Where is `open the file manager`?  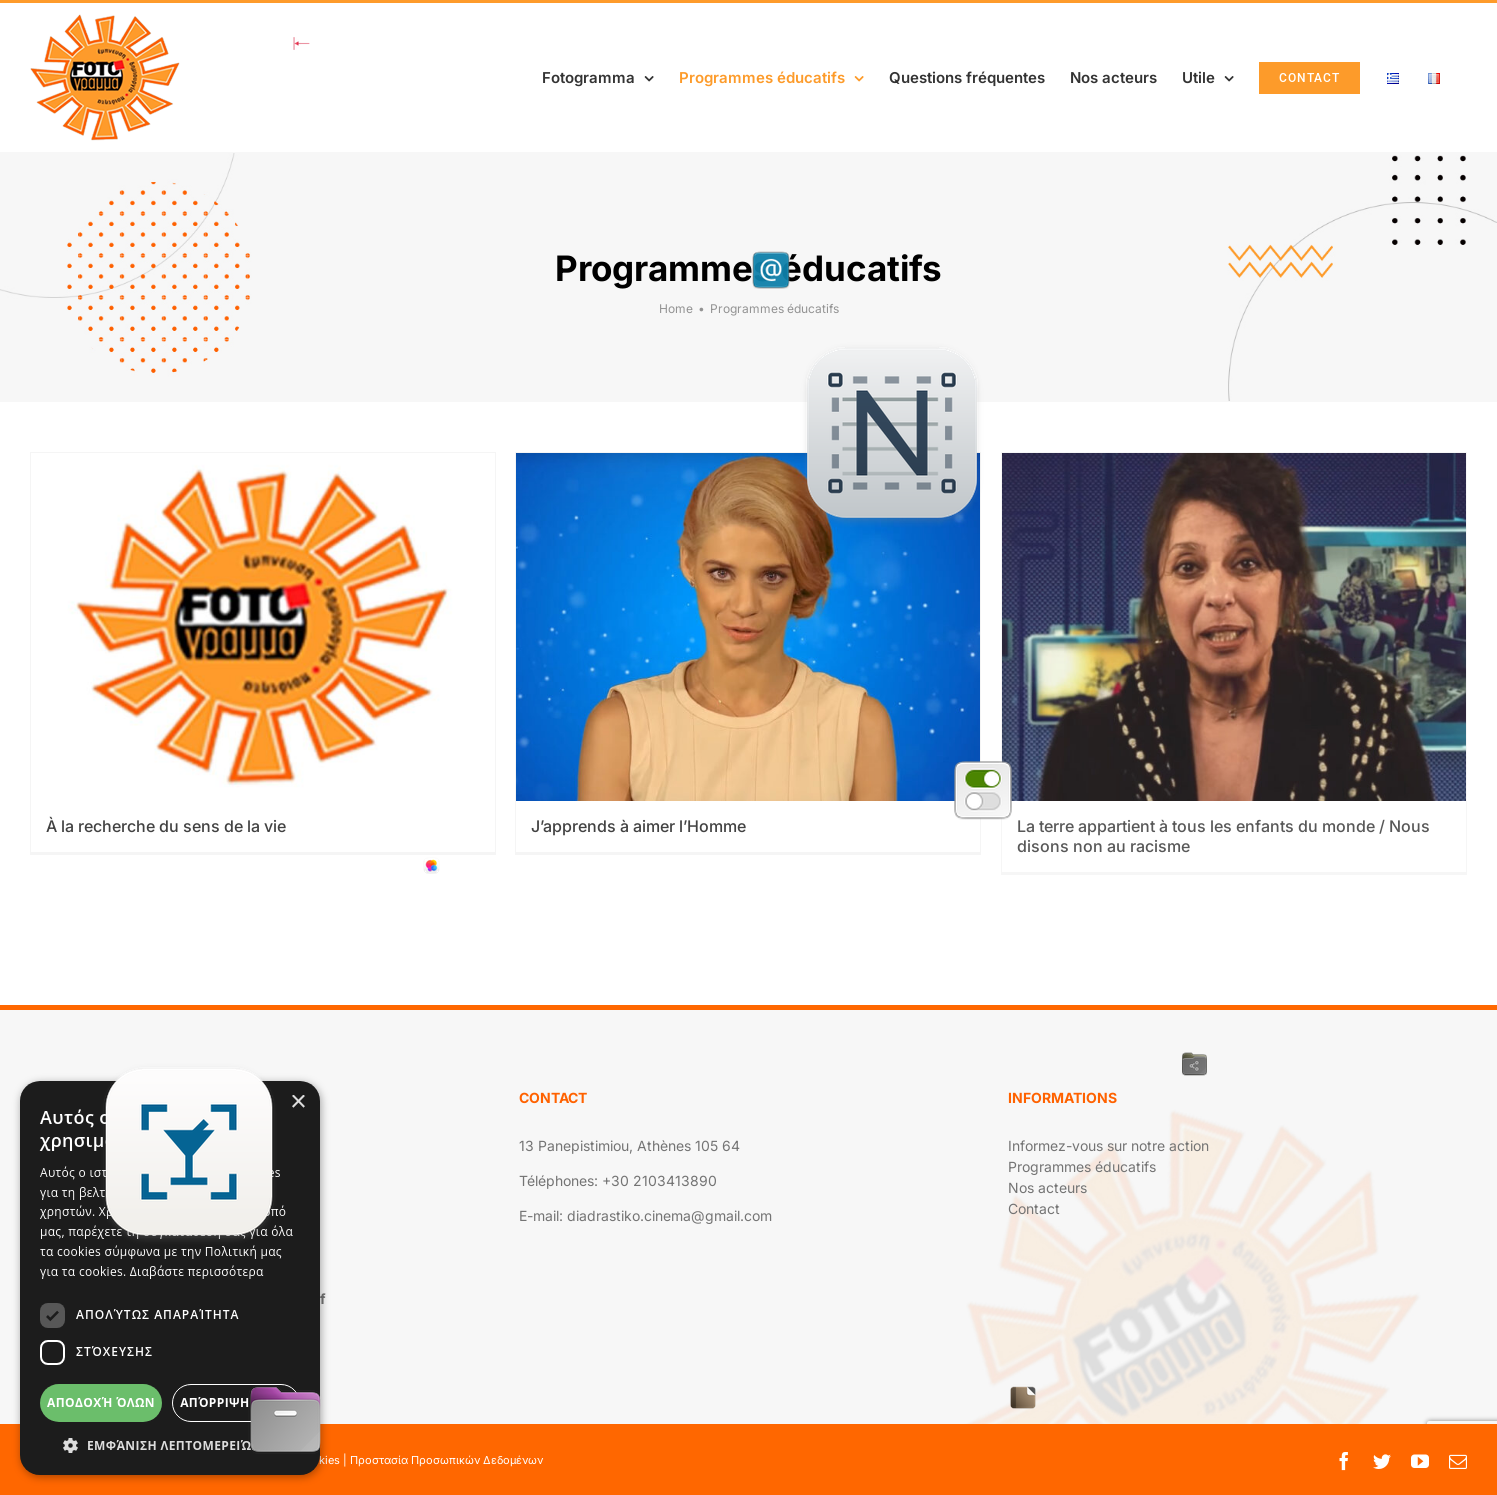 open the file manager is located at coordinates (285, 1419).